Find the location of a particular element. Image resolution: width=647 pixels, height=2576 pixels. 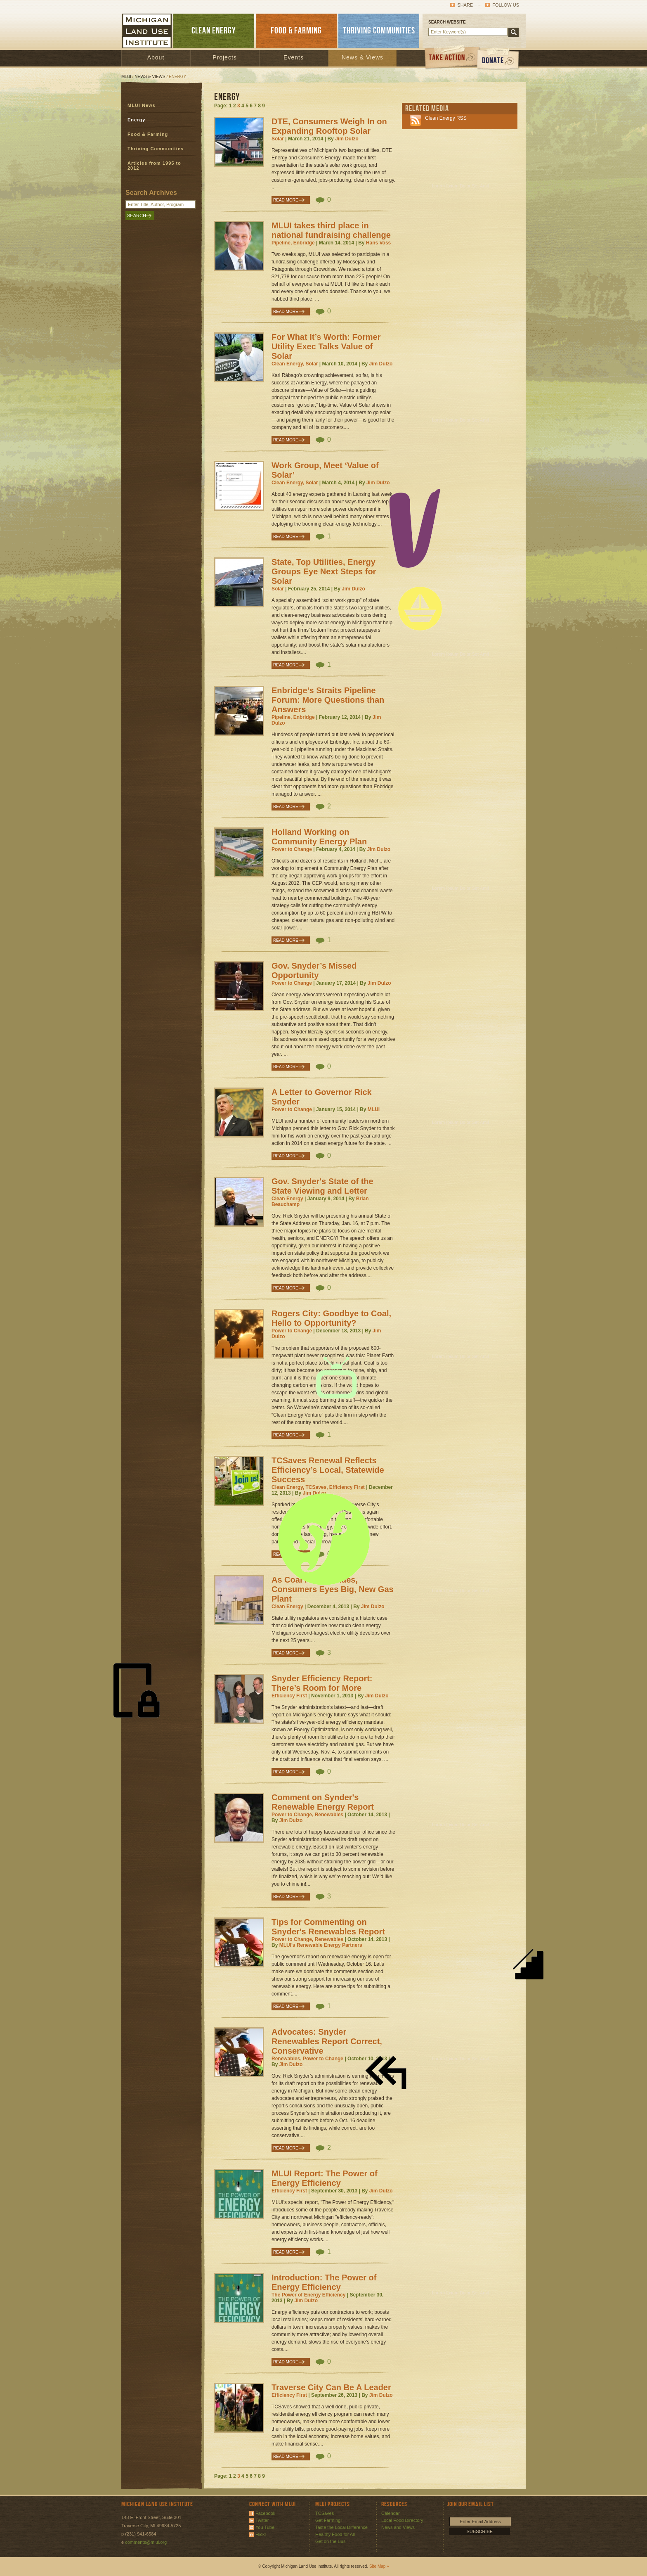

Symfony PHP framework logo is located at coordinates (324, 1539).